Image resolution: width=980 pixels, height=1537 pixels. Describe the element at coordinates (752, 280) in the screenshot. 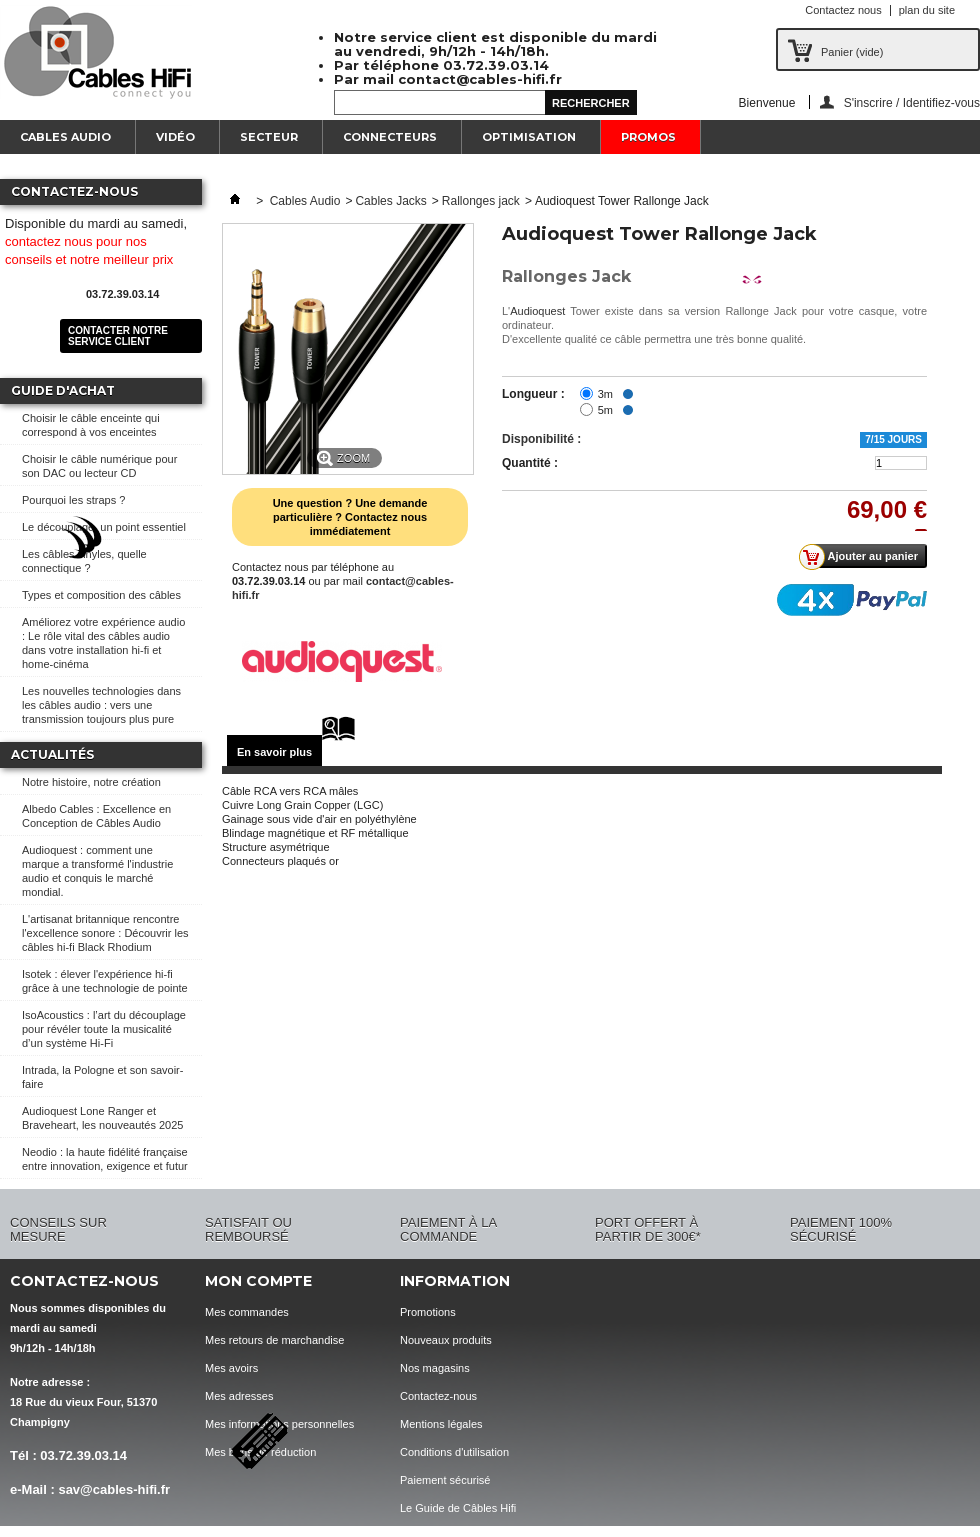

I see `indicates an angry or hostile character state` at that location.